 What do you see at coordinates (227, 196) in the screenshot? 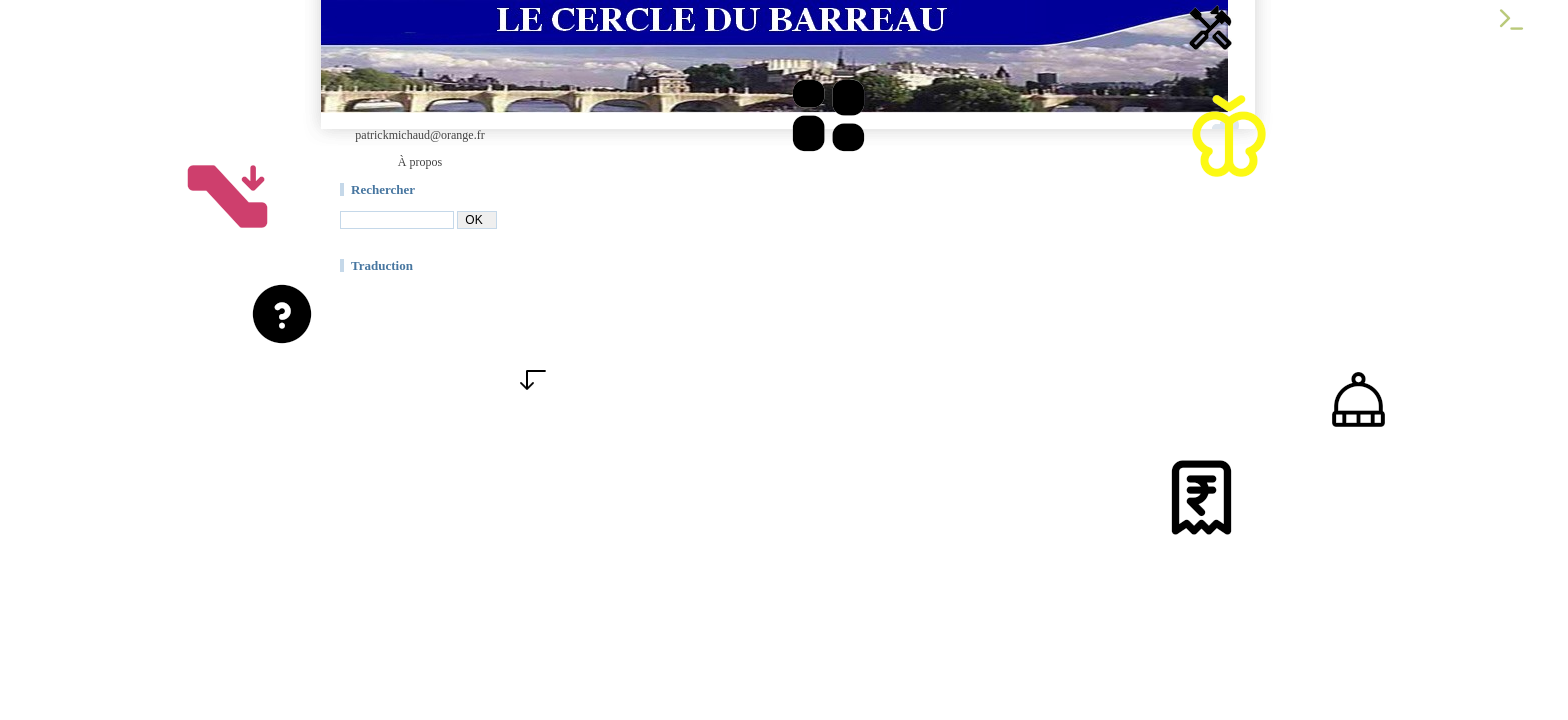
I see `indicates escalator going down` at bounding box center [227, 196].